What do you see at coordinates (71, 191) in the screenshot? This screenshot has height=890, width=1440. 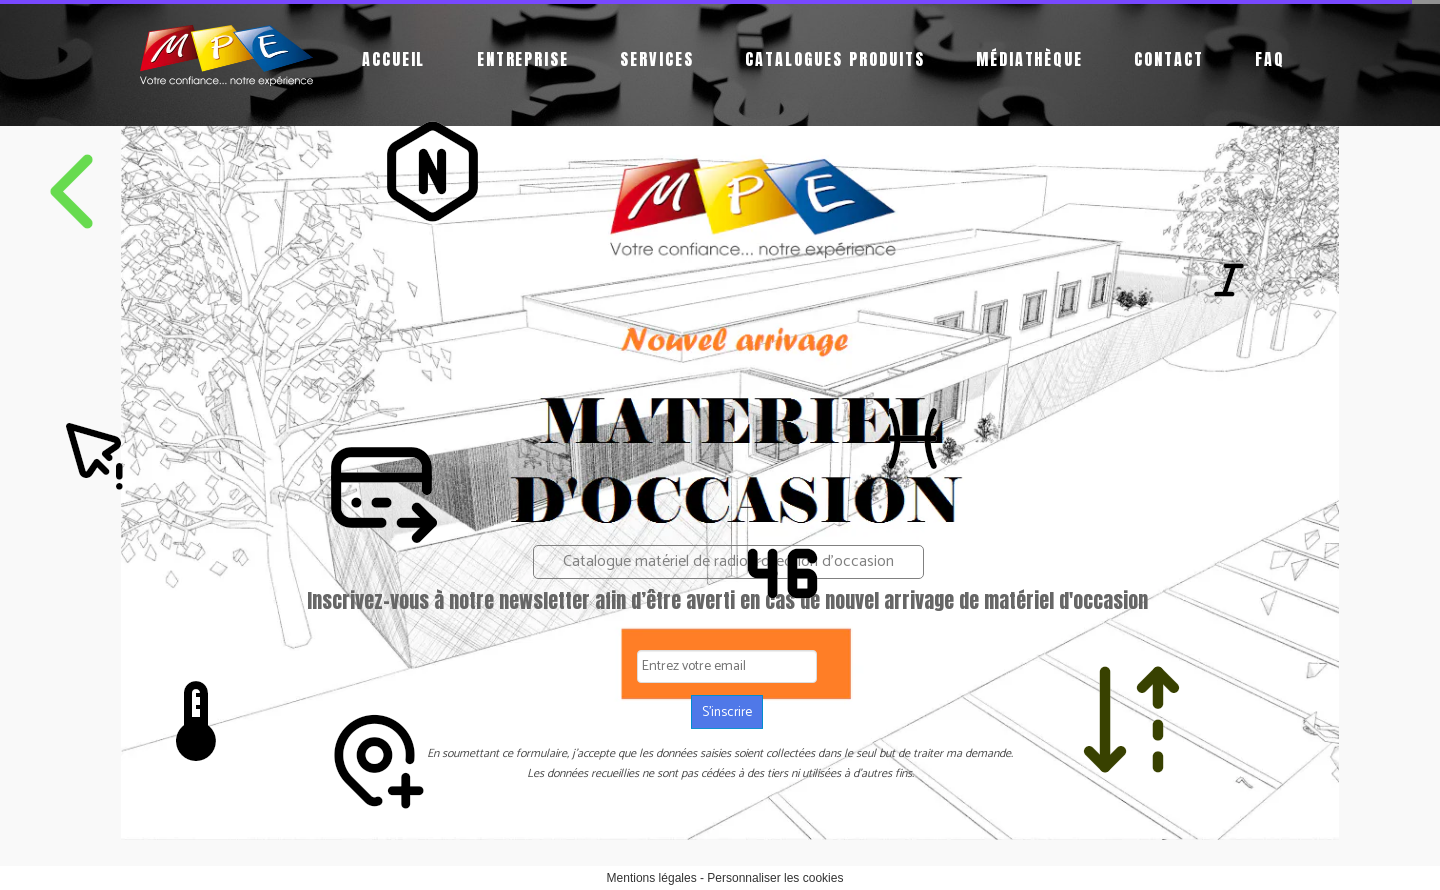 I see `go back to the previous screen` at bounding box center [71, 191].